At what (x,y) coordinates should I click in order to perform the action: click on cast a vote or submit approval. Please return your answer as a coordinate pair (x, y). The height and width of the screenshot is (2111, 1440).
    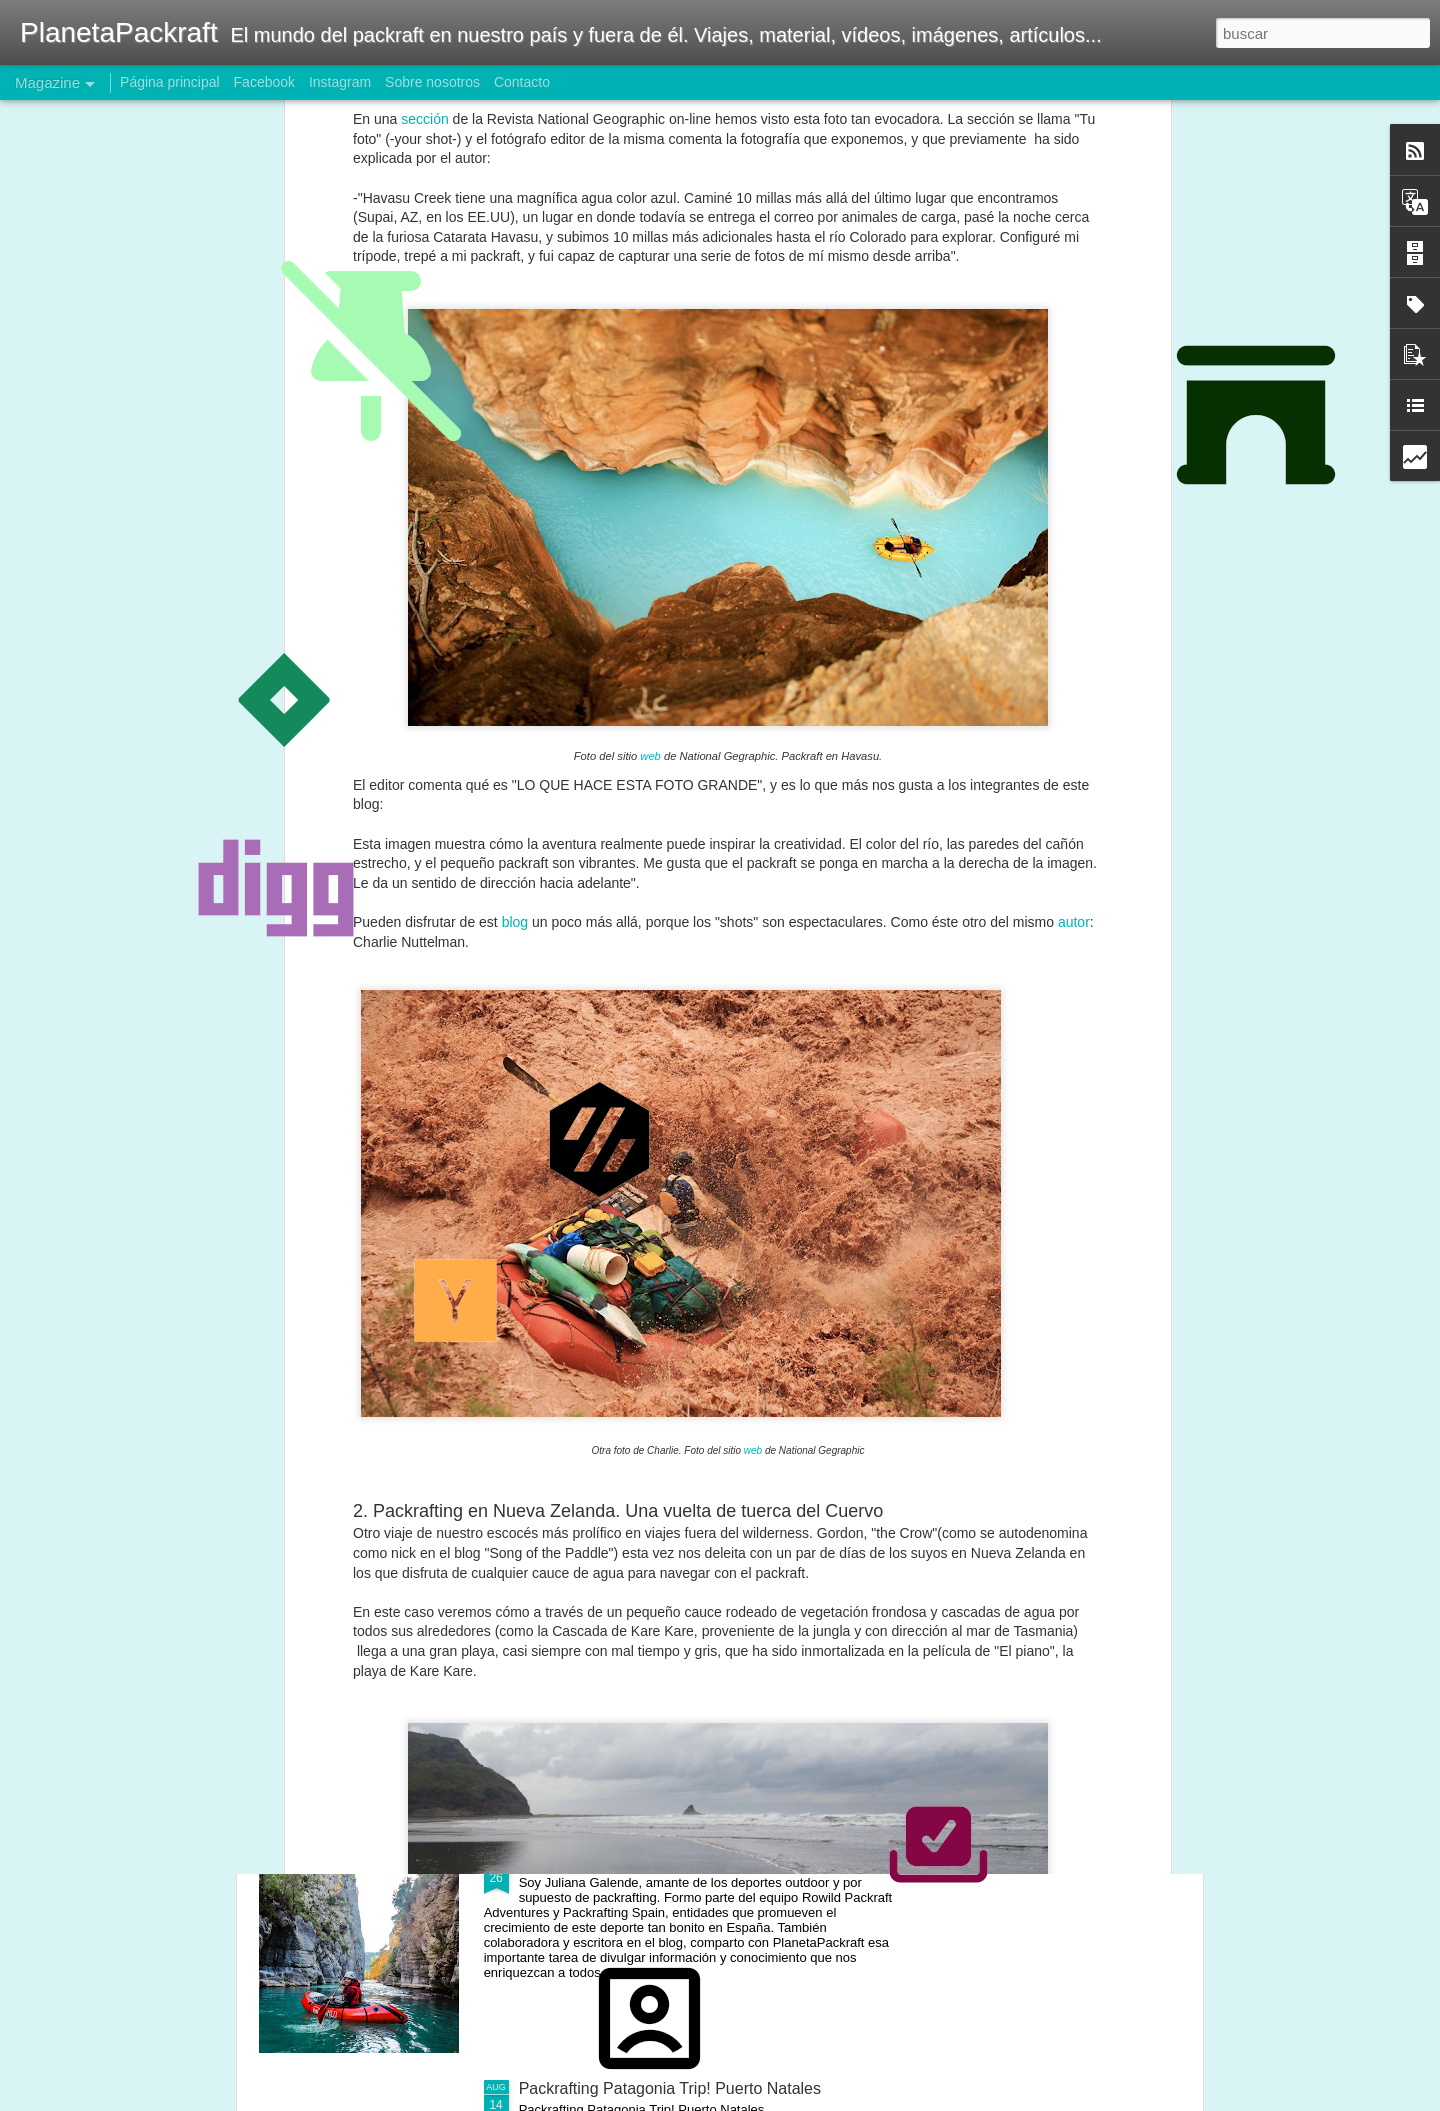
    Looking at the image, I should click on (938, 1844).